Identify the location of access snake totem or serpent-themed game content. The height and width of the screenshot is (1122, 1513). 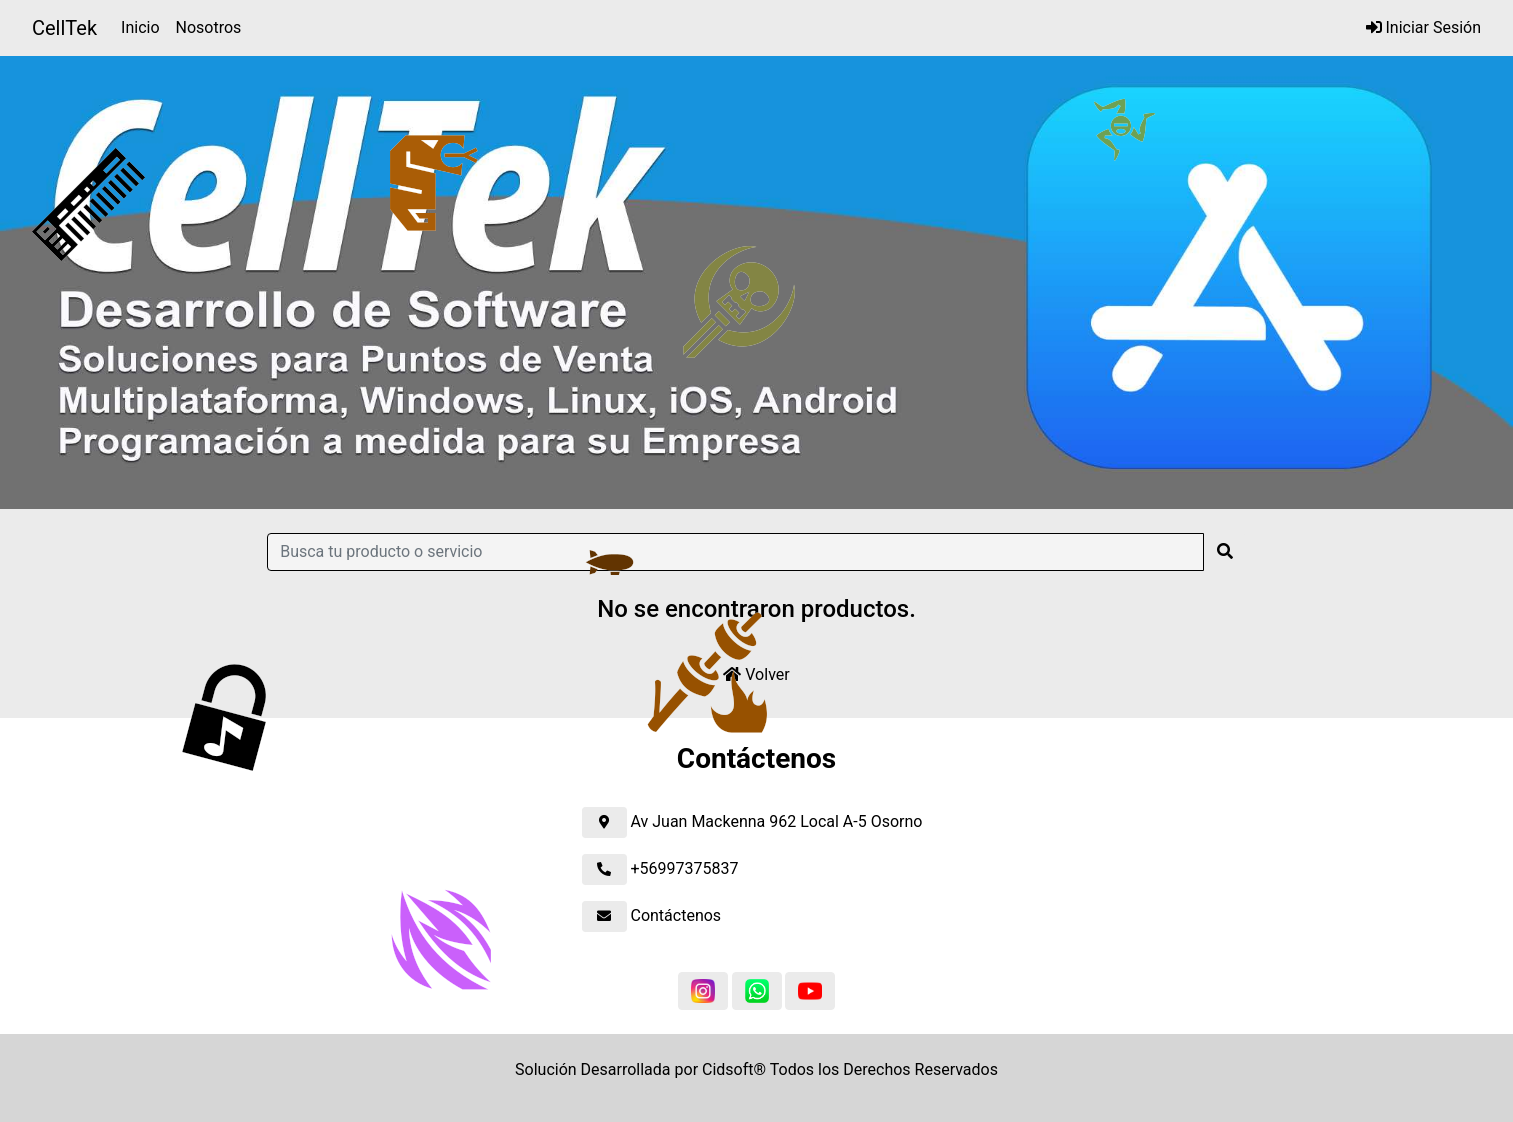
(429, 182).